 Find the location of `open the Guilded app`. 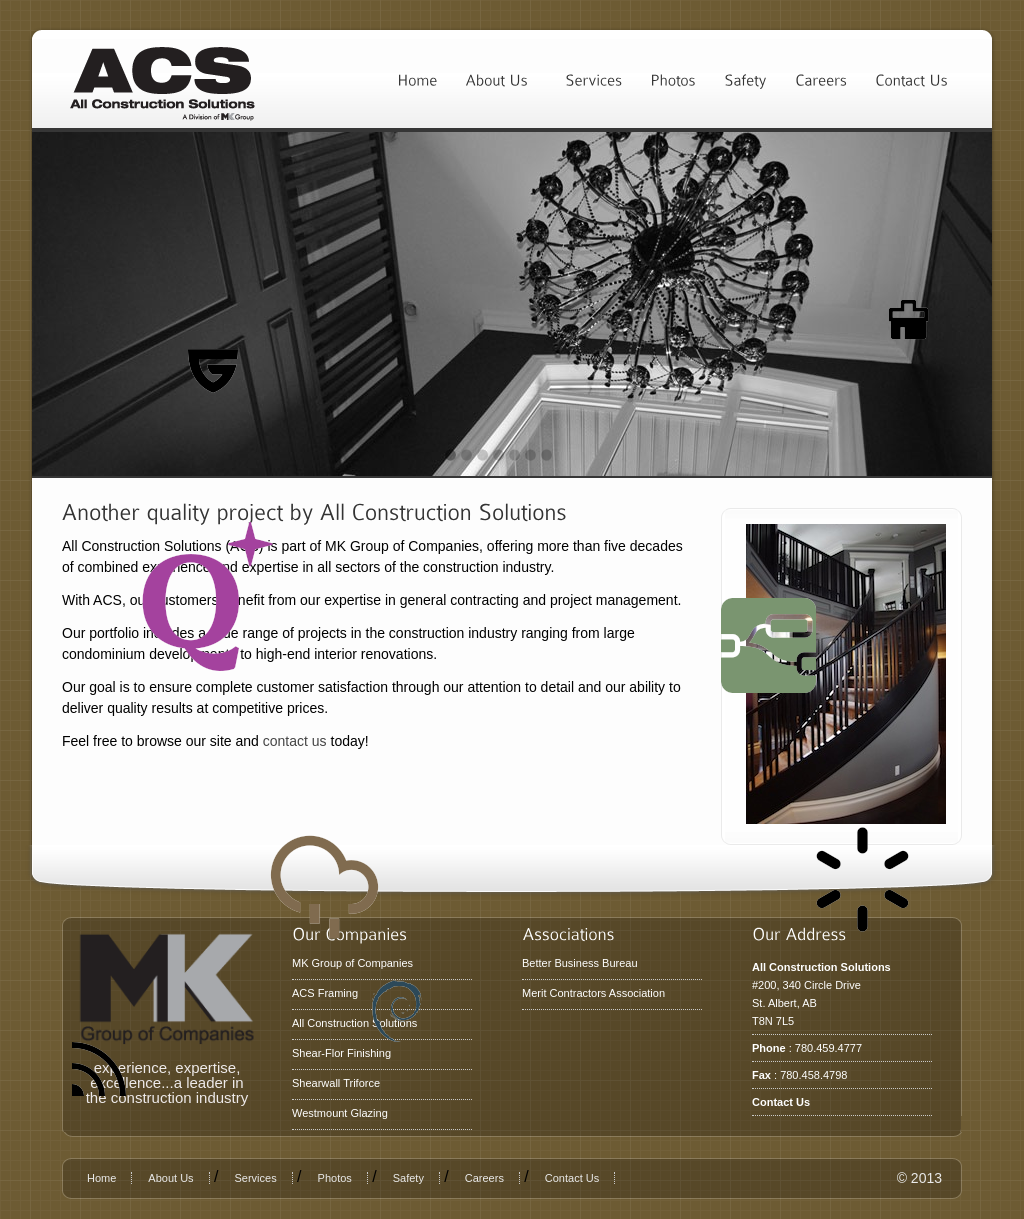

open the Guilded app is located at coordinates (213, 371).